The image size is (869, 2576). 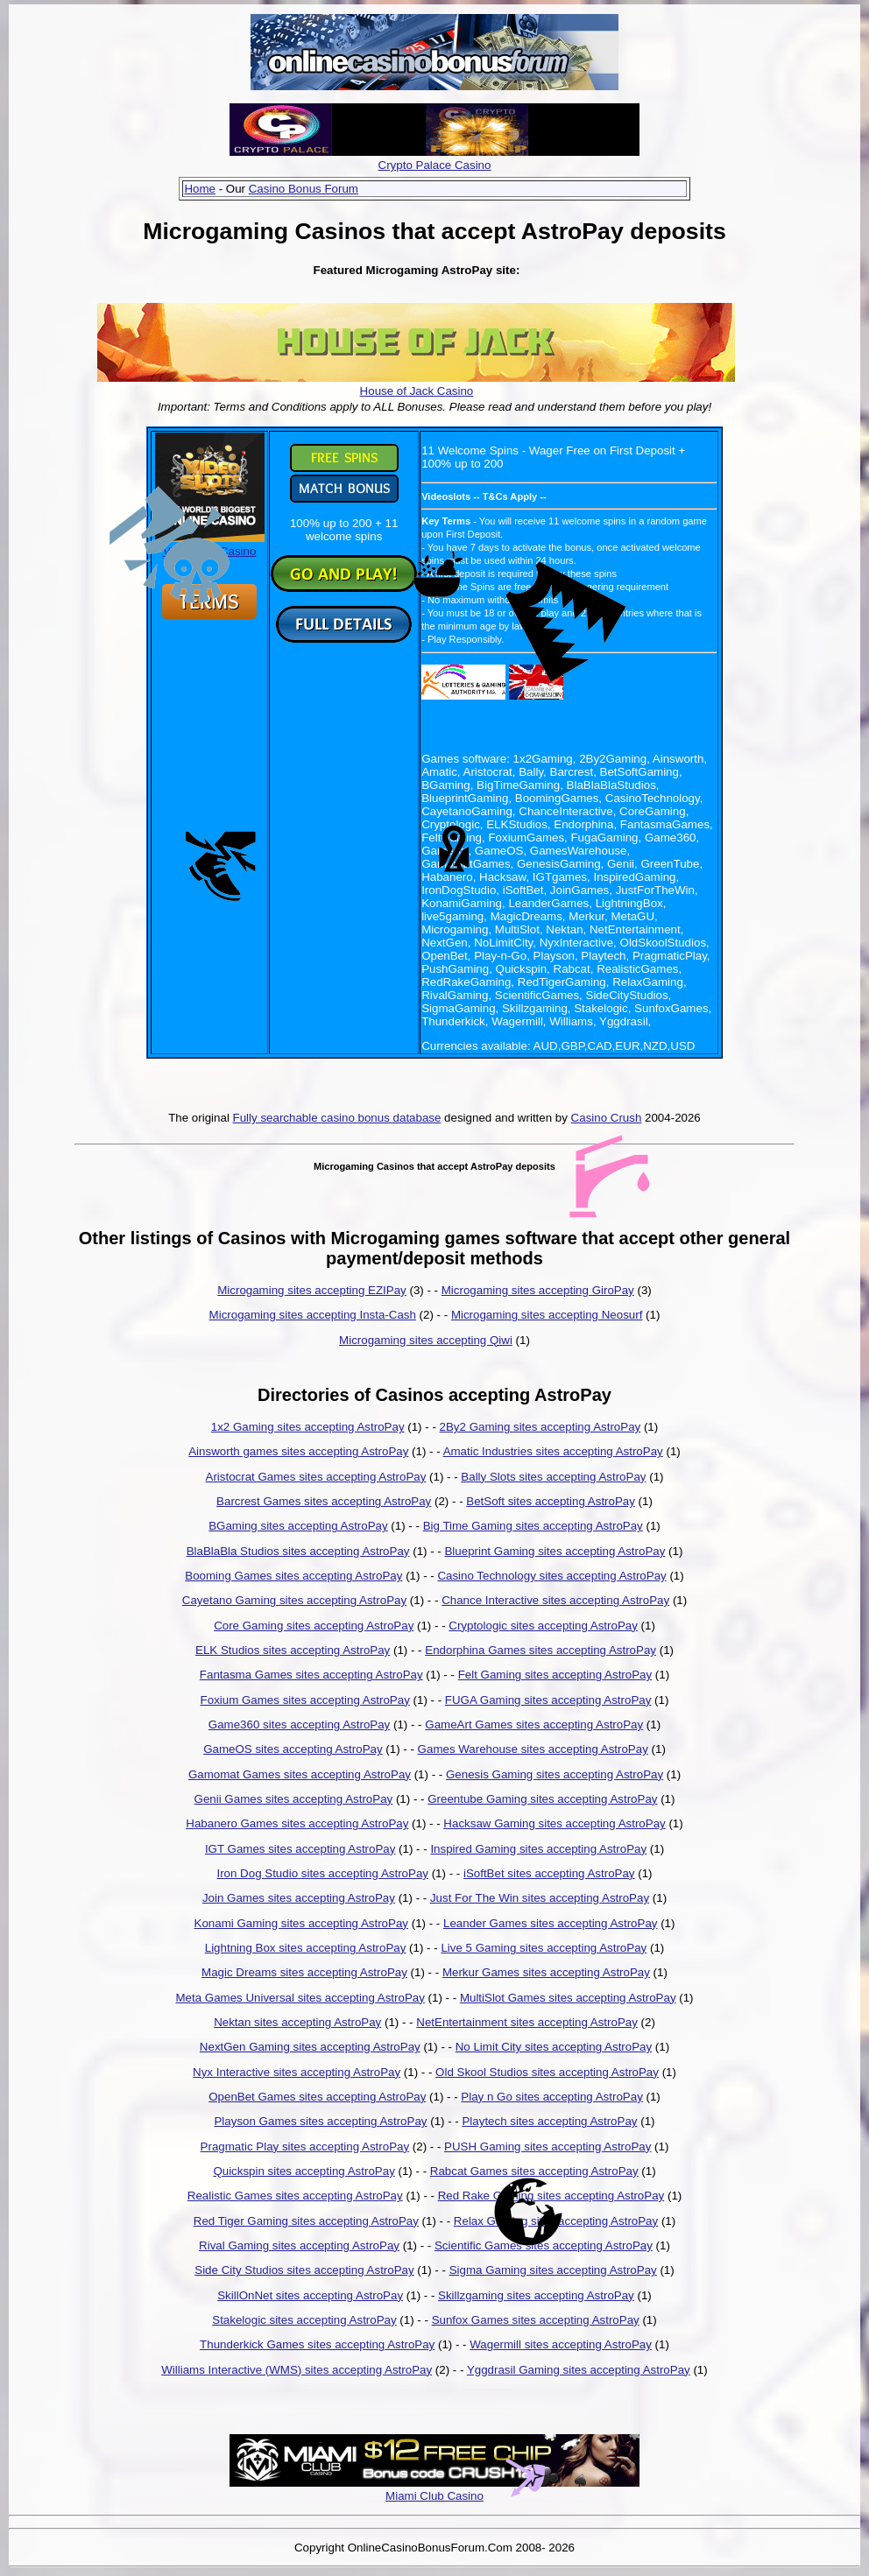 What do you see at coordinates (168, 543) in the screenshot?
I see `indicates a kill or enemy defeated in gameplay` at bounding box center [168, 543].